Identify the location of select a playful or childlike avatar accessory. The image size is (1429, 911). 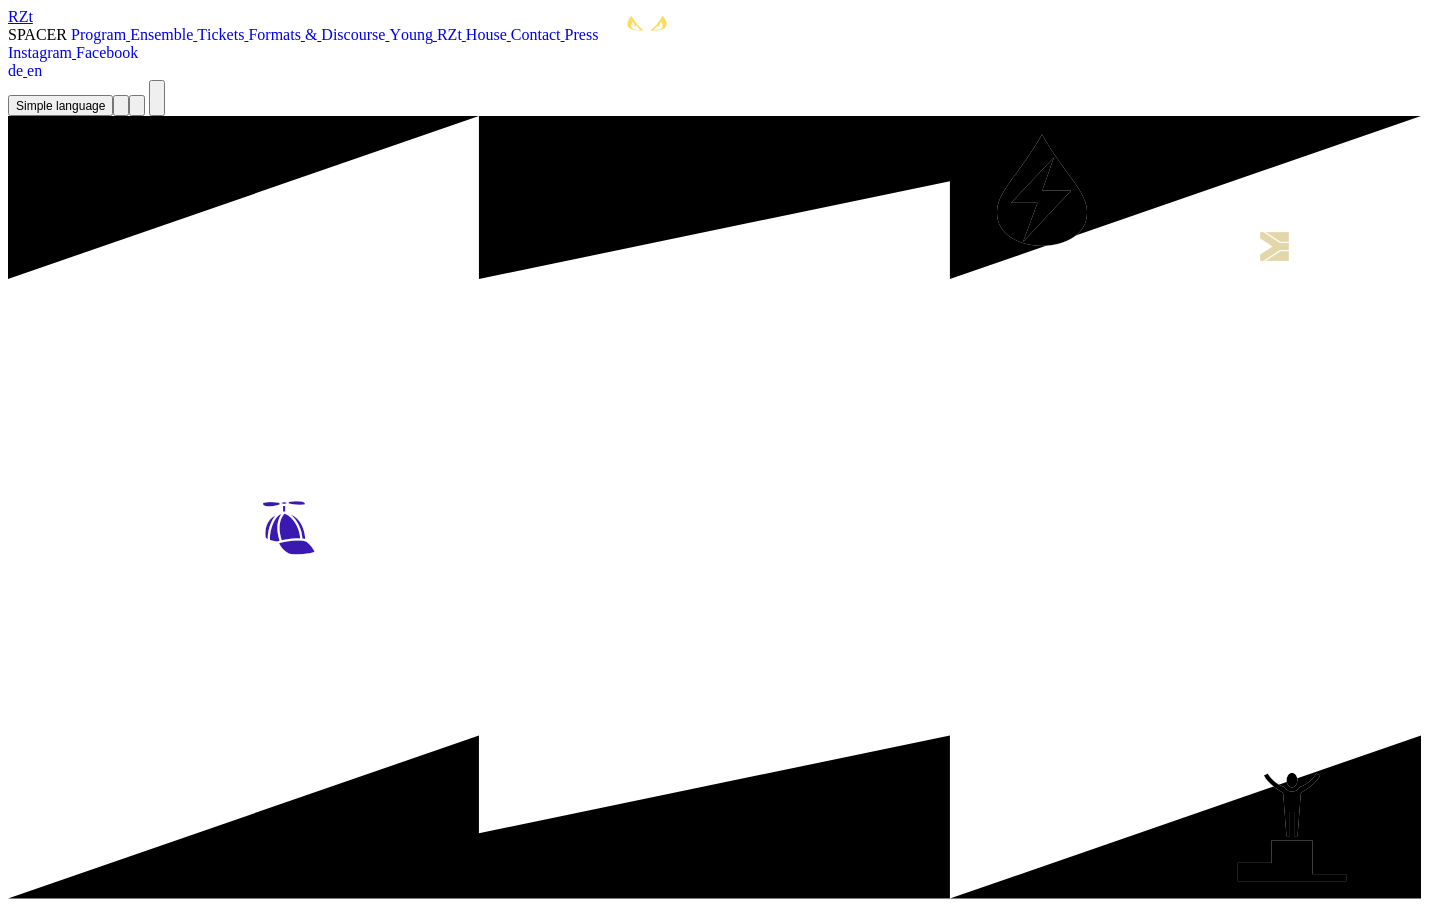
(287, 527).